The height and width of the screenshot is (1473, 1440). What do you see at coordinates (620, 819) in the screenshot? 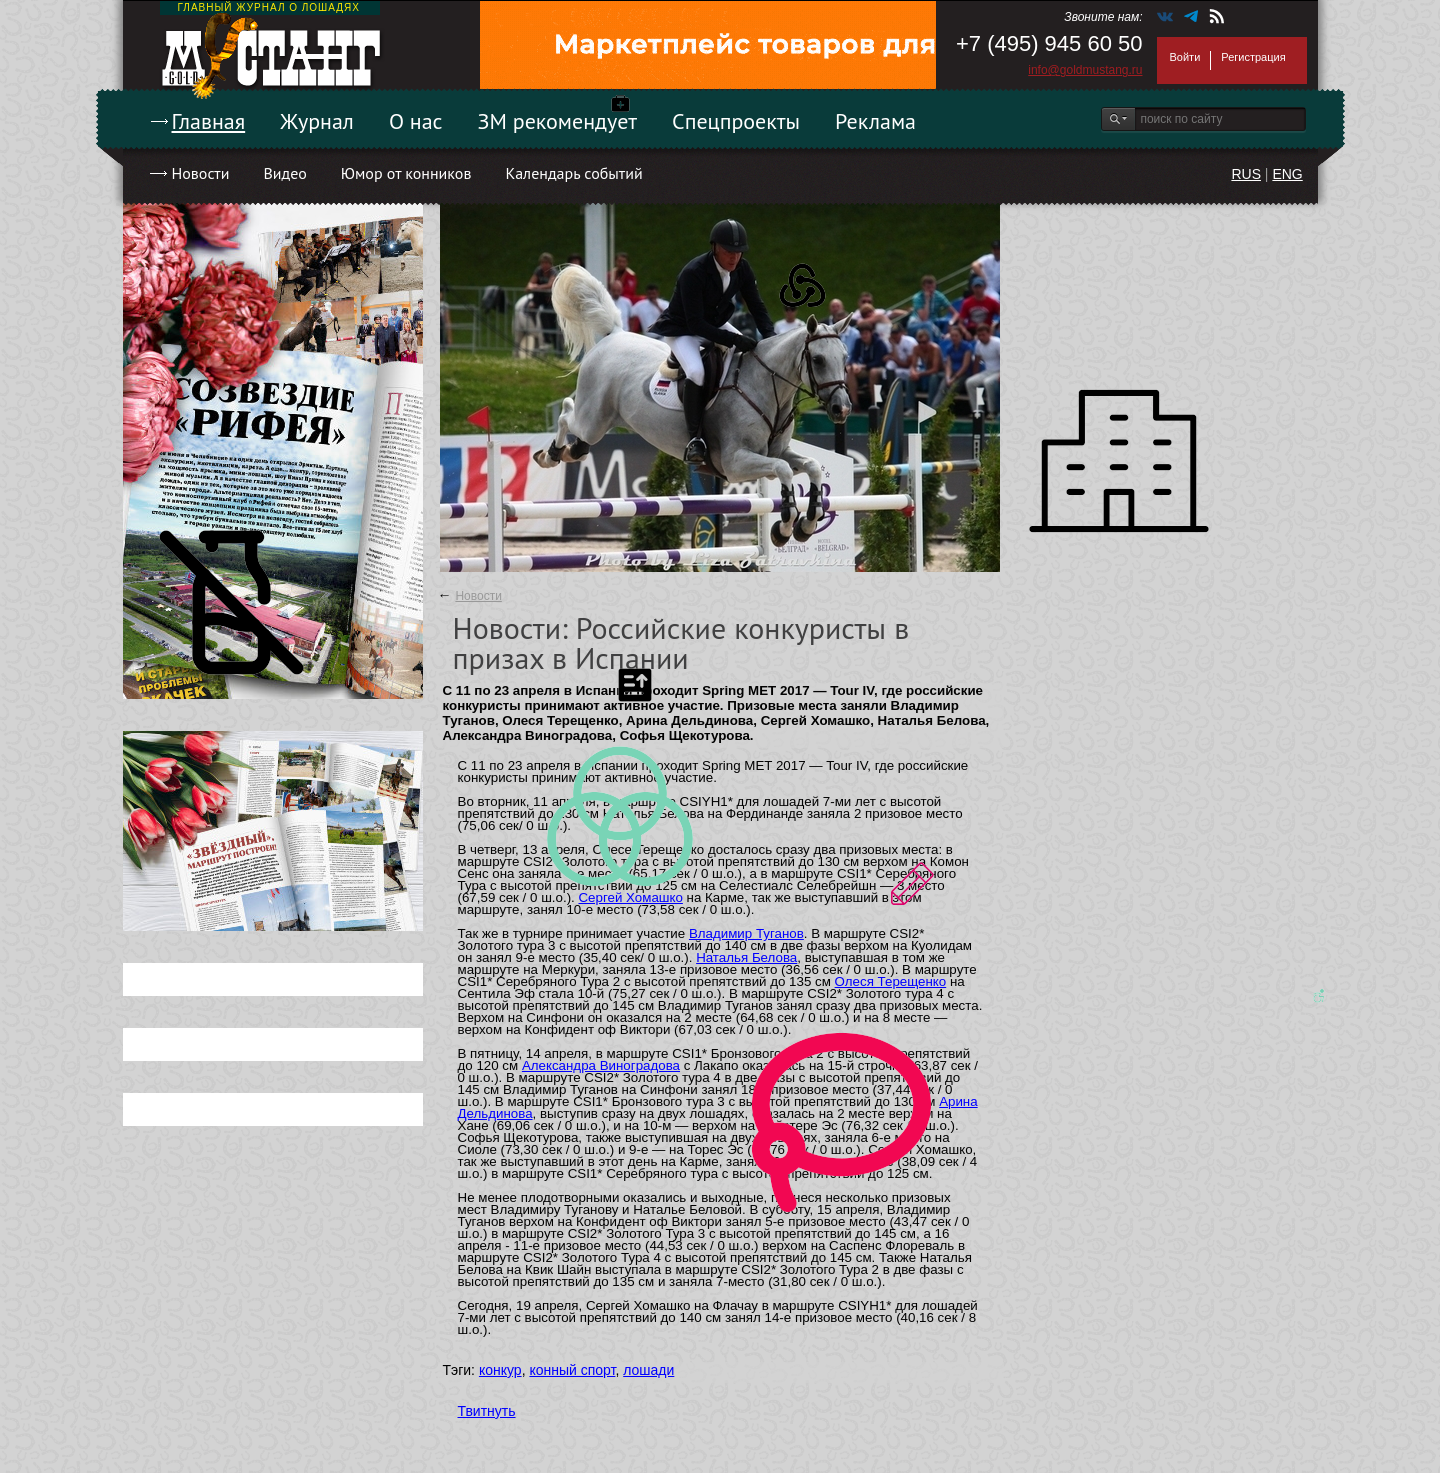
I see `view overlapping data or shared elements` at bounding box center [620, 819].